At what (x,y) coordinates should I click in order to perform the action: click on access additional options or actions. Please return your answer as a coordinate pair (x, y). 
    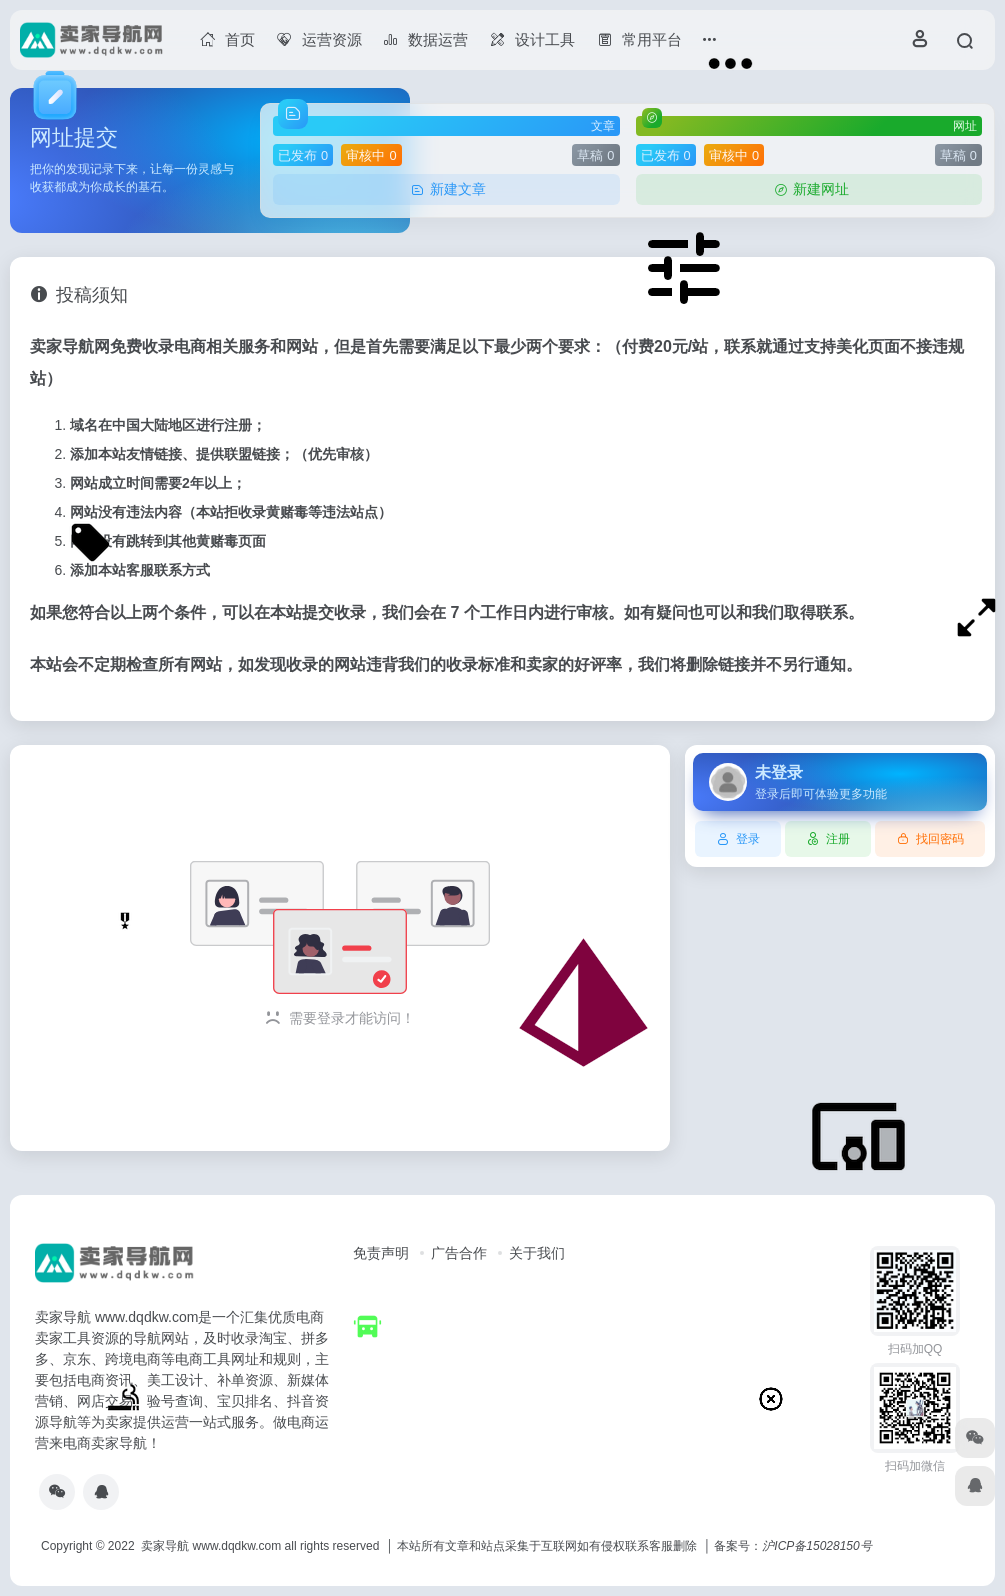
    Looking at the image, I should click on (730, 63).